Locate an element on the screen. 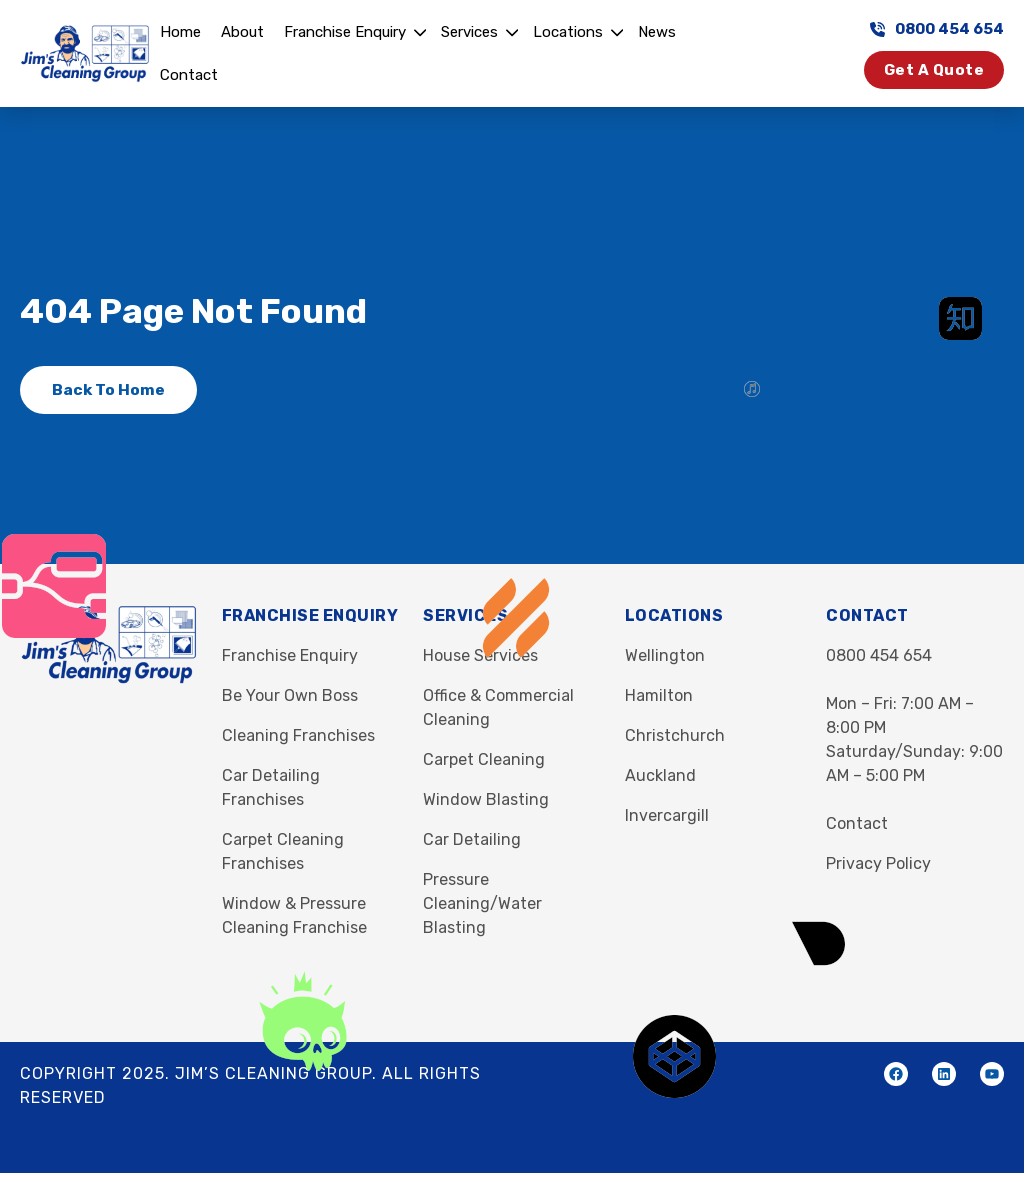  open zhihu app is located at coordinates (960, 318).